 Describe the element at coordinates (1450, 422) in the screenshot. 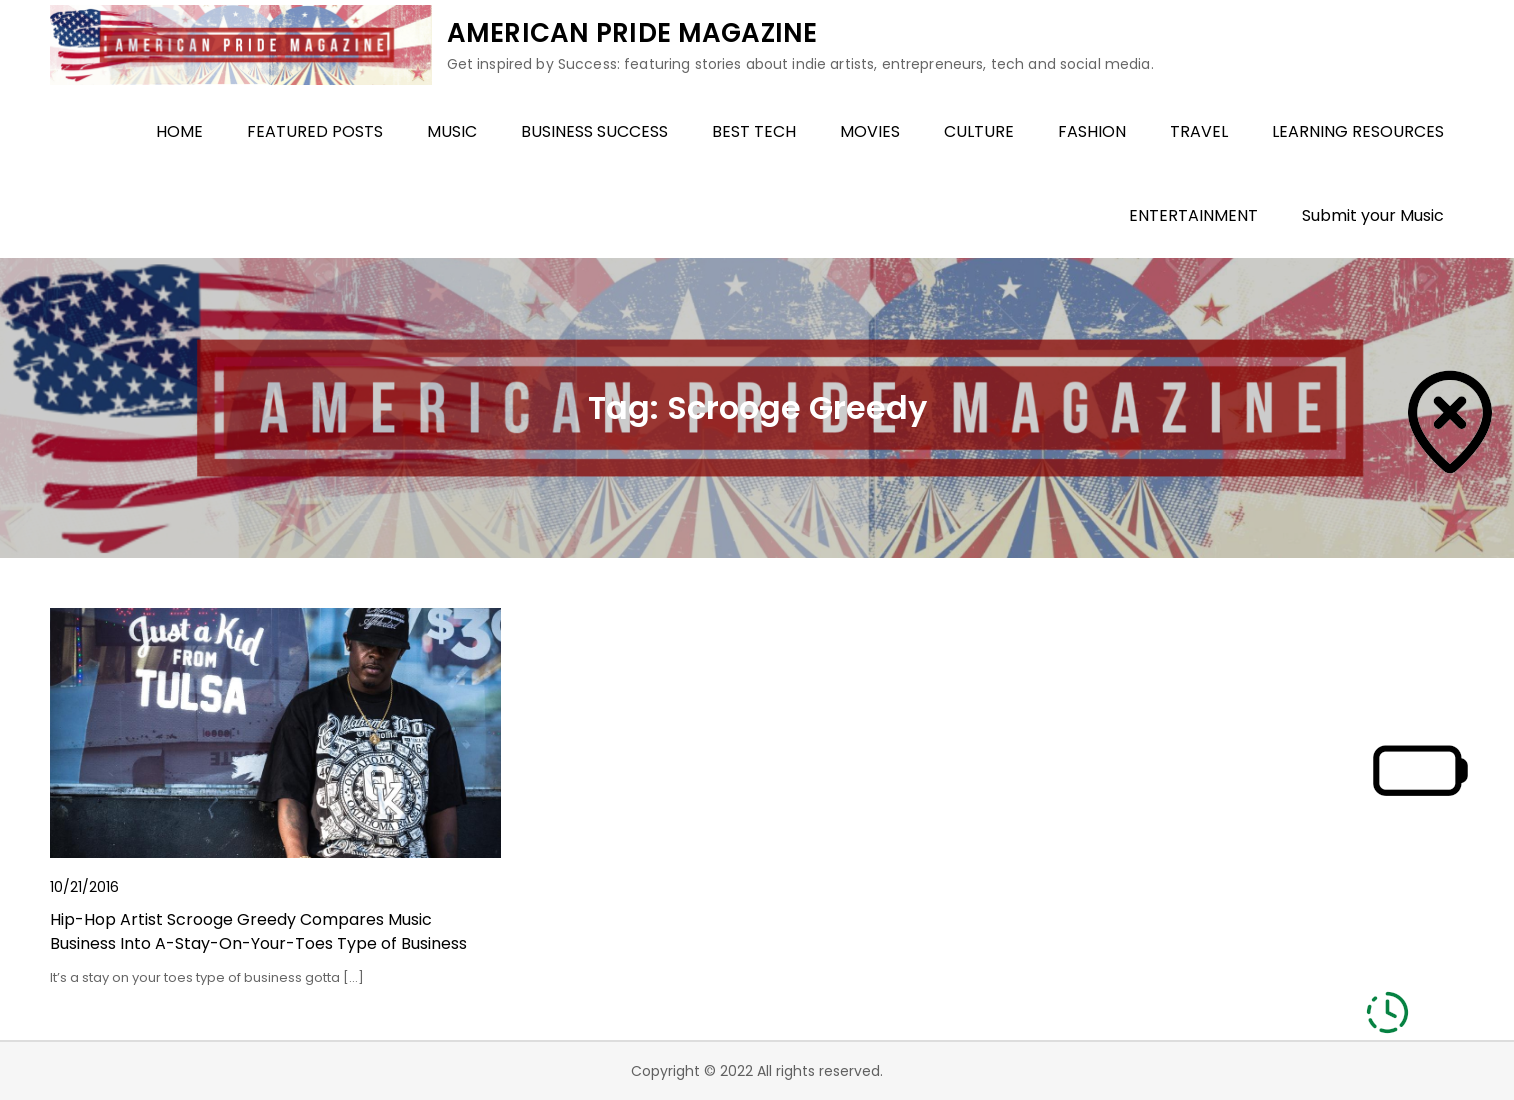

I see `remove a saved location` at that location.